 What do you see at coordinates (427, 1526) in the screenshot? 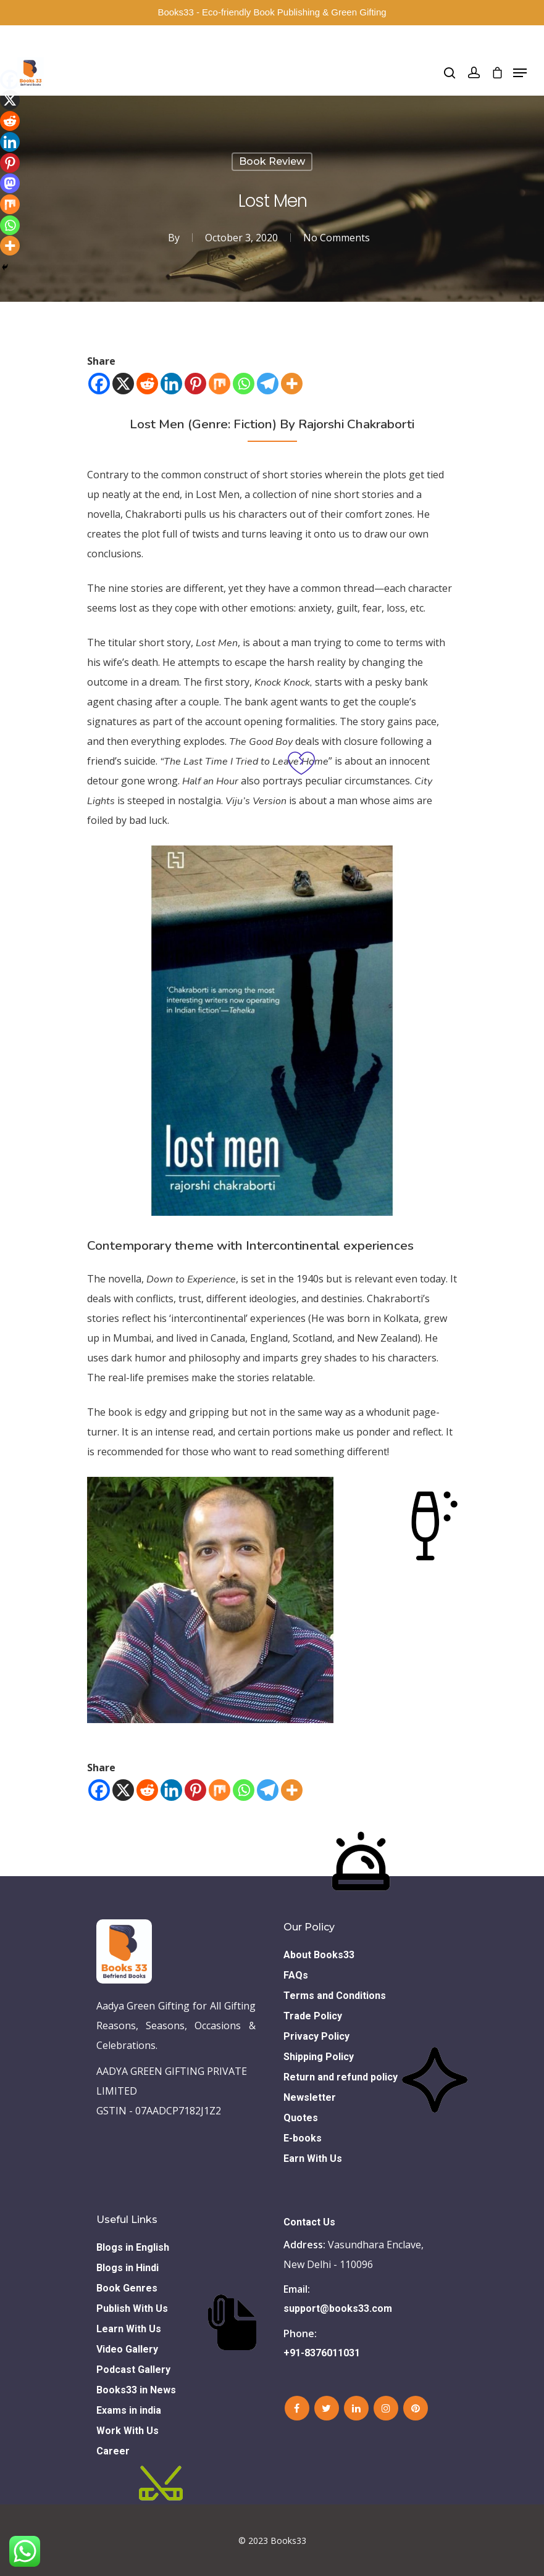
I see `celebrate an achievement or milestone` at bounding box center [427, 1526].